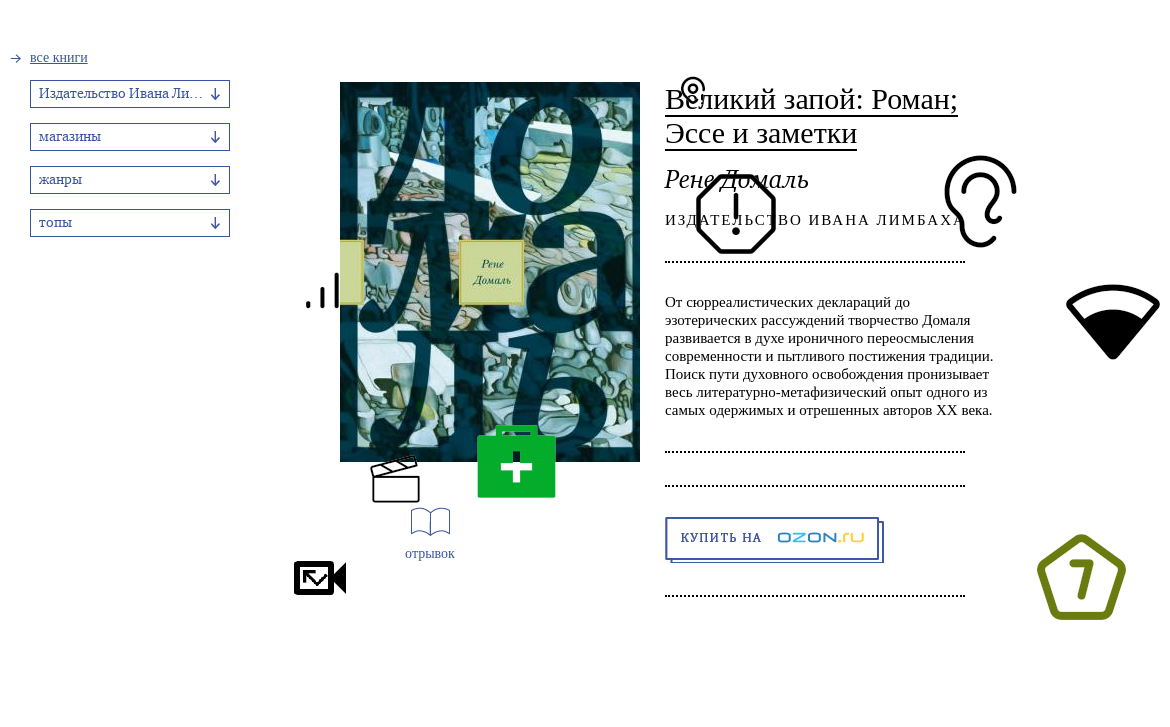 The width and height of the screenshot is (1170, 727). Describe the element at coordinates (980, 201) in the screenshot. I see `access audio or hearing settings` at that location.